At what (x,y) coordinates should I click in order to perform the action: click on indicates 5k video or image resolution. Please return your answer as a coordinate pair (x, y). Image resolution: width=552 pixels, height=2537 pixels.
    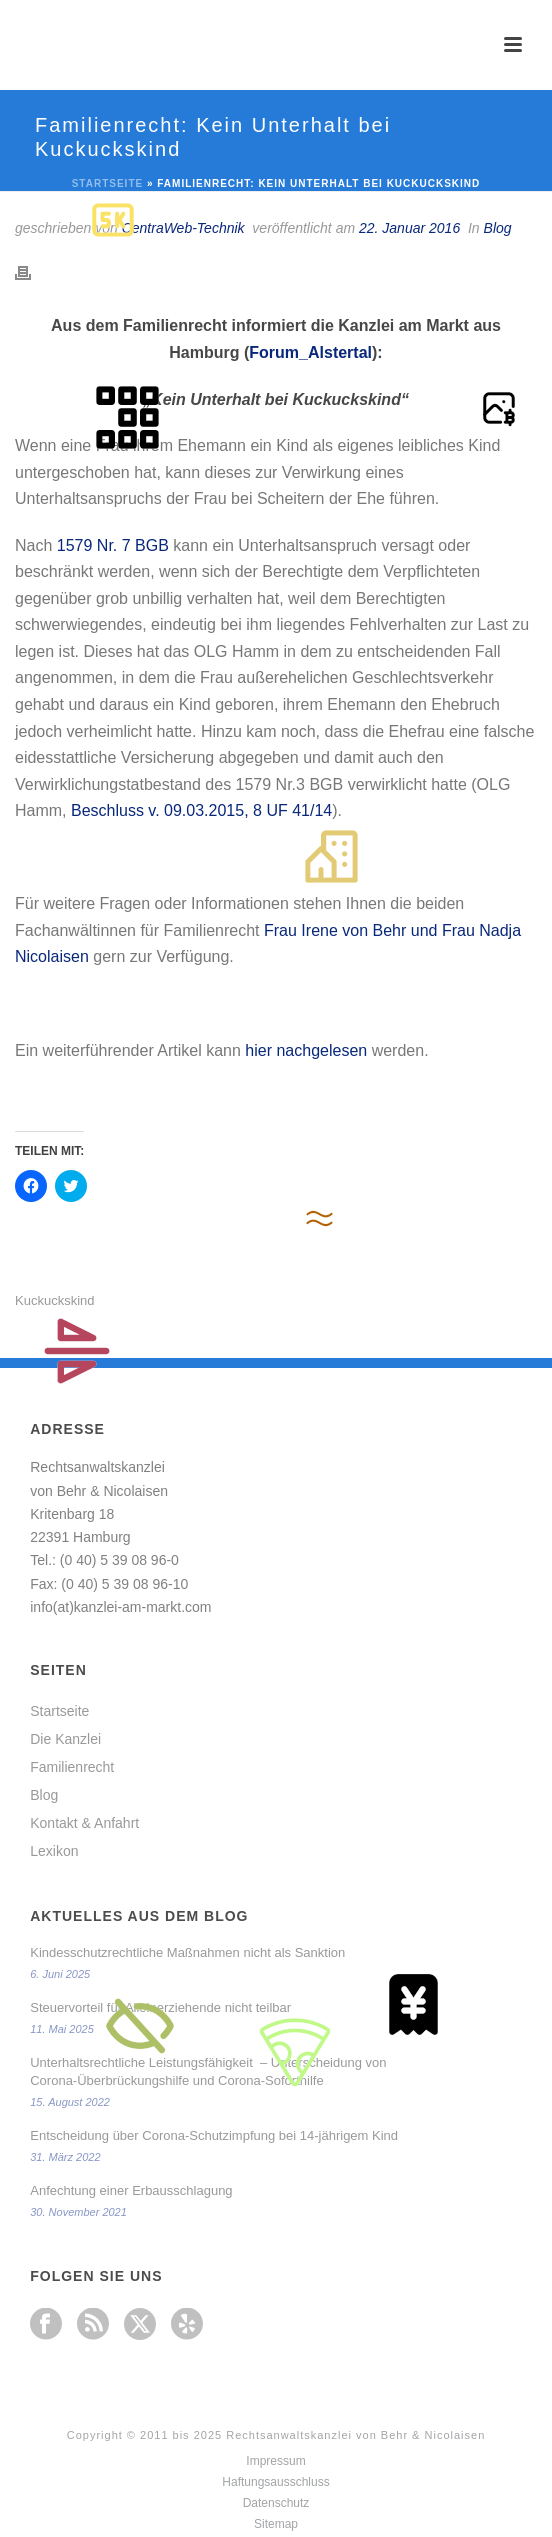
    Looking at the image, I should click on (113, 220).